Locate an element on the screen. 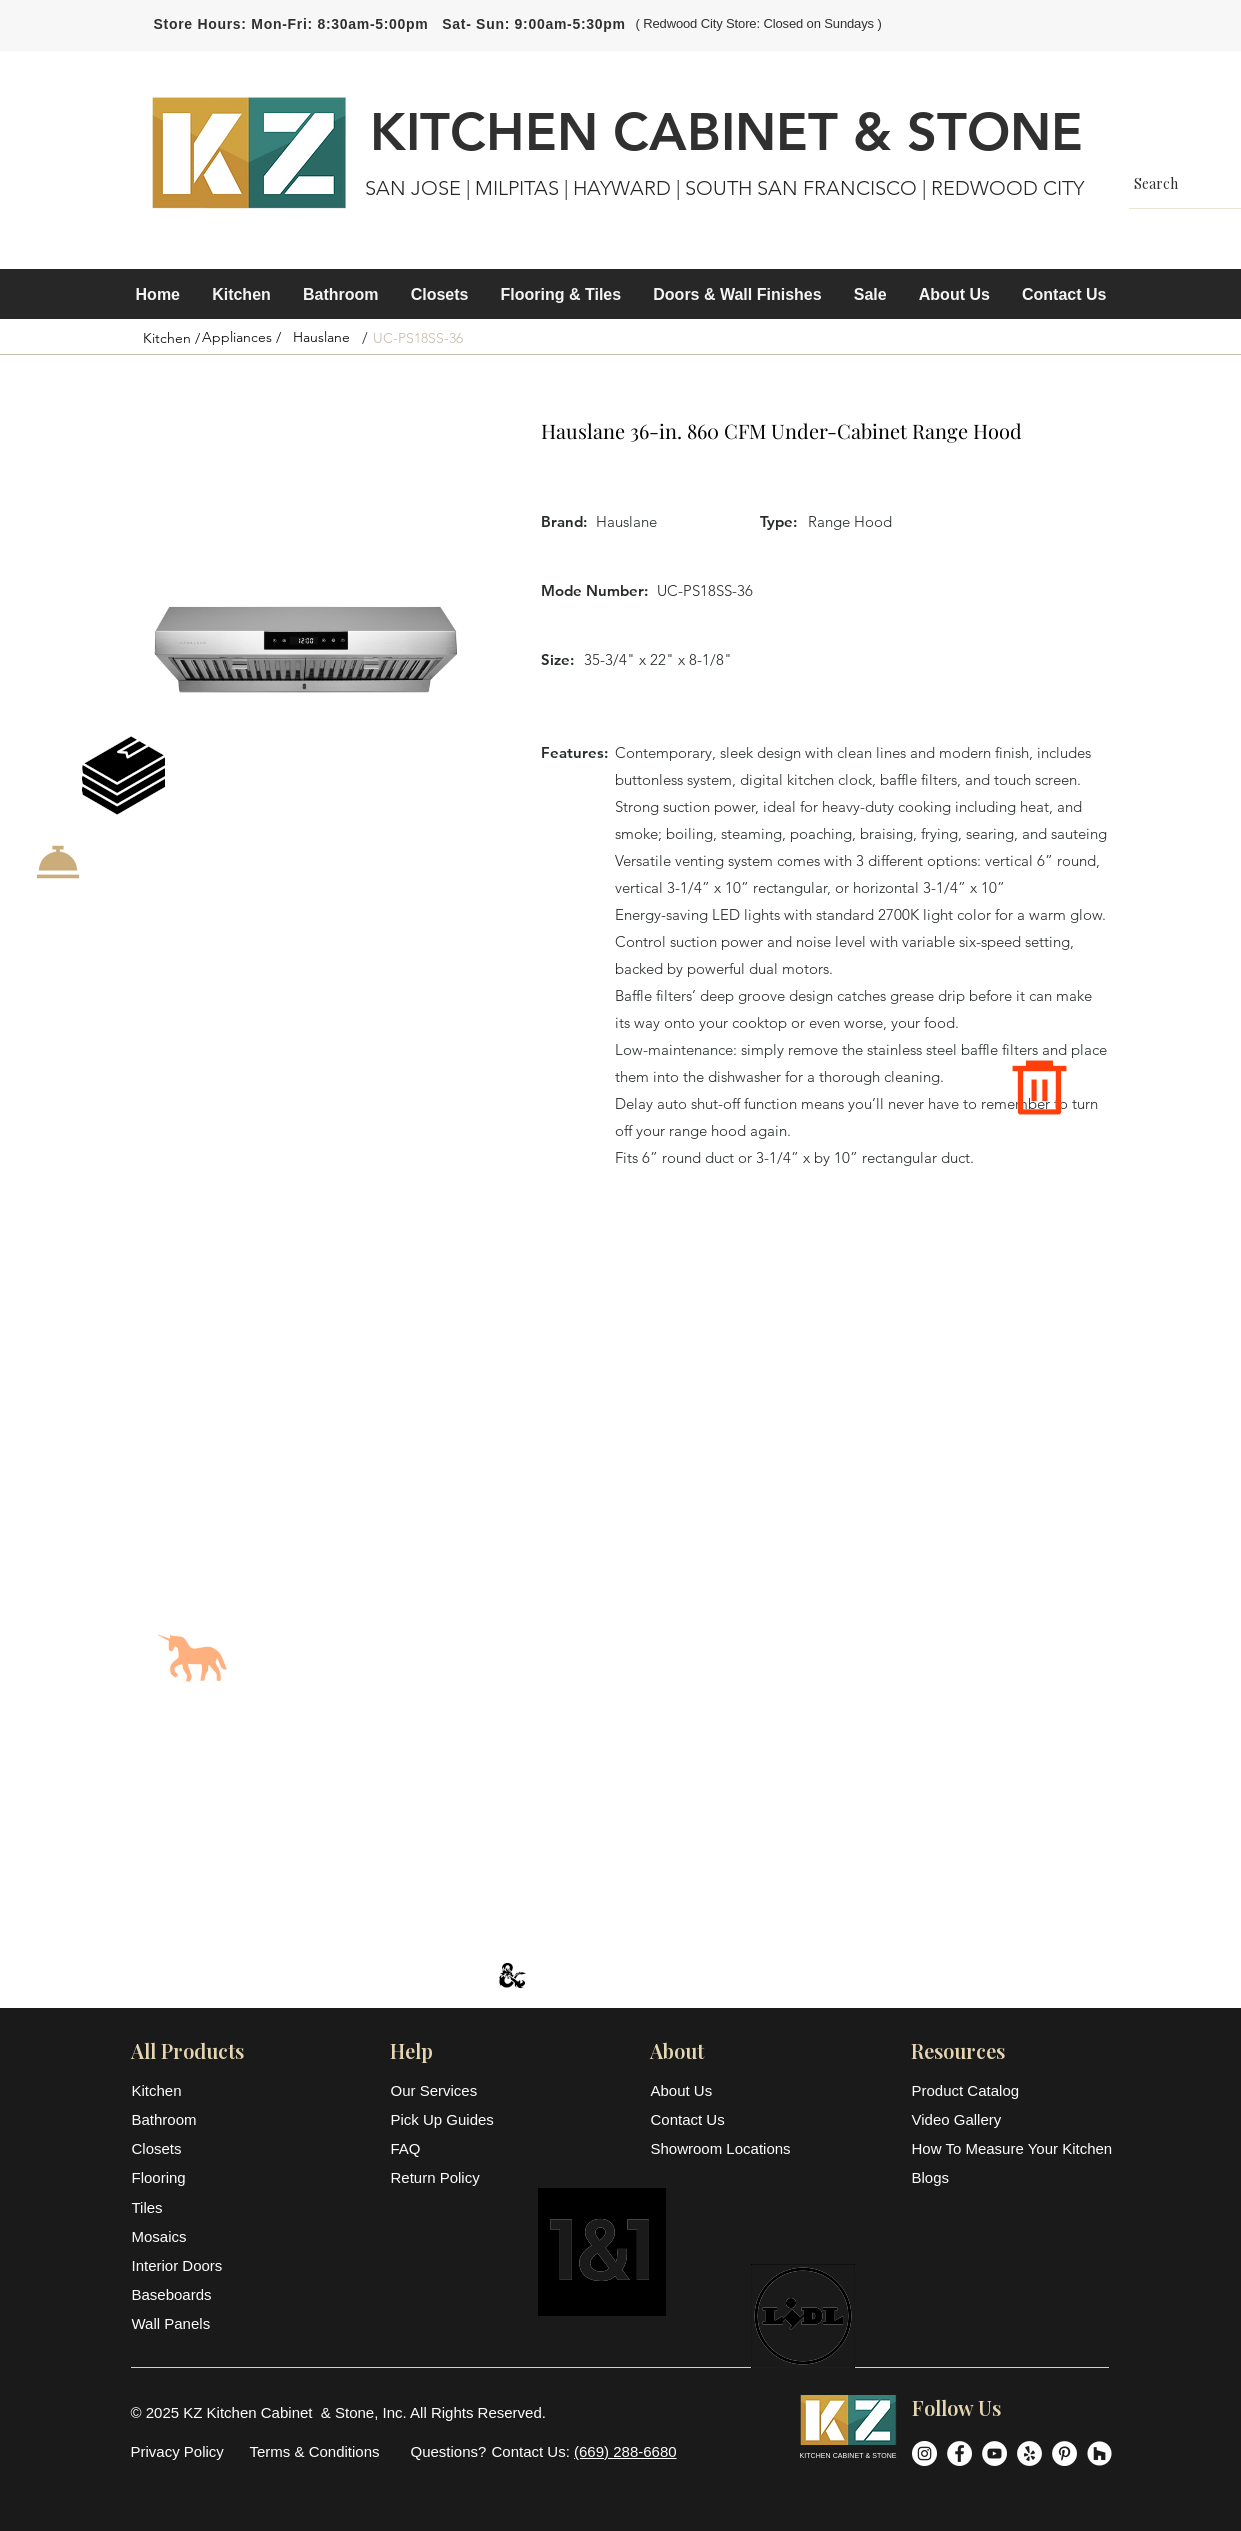 This screenshot has height=2531, width=1241. request assistance or customer service is located at coordinates (58, 863).